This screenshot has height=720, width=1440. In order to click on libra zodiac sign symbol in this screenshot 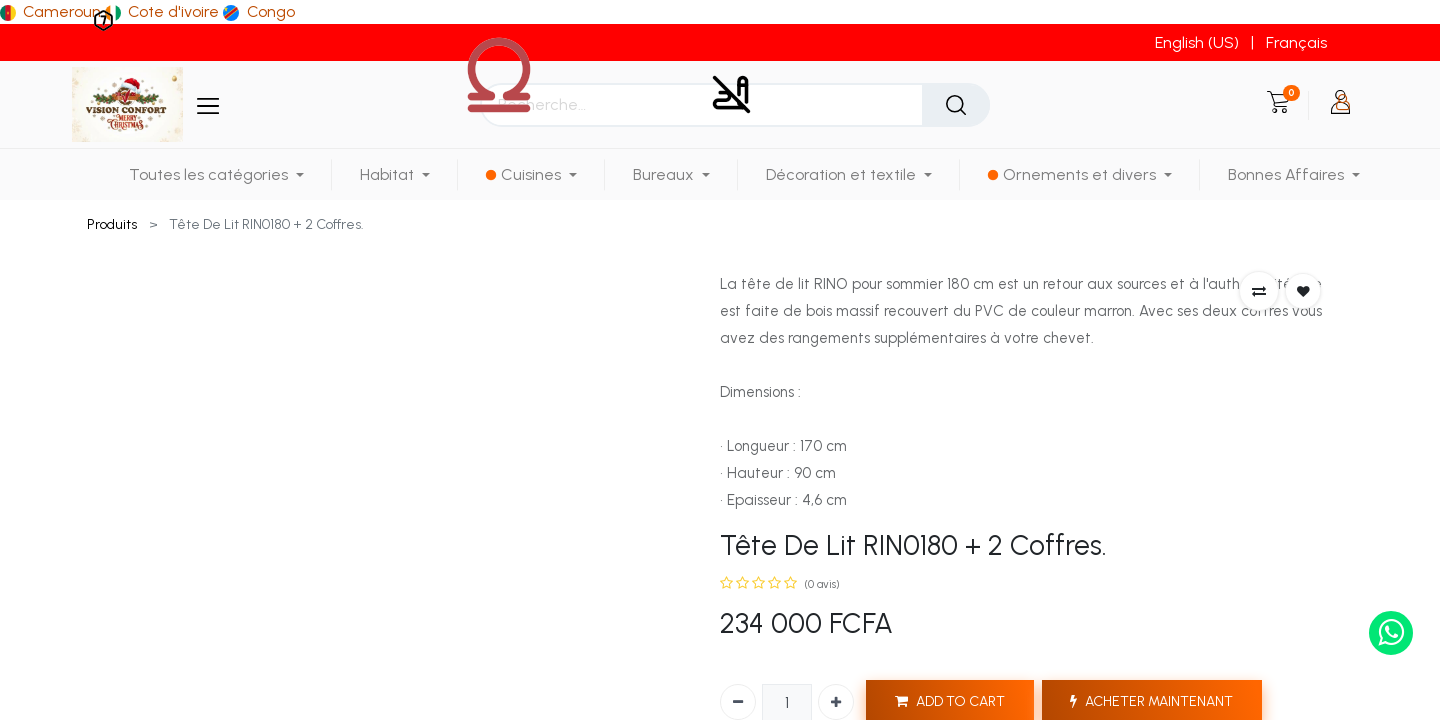, I will do `click(499, 77)`.